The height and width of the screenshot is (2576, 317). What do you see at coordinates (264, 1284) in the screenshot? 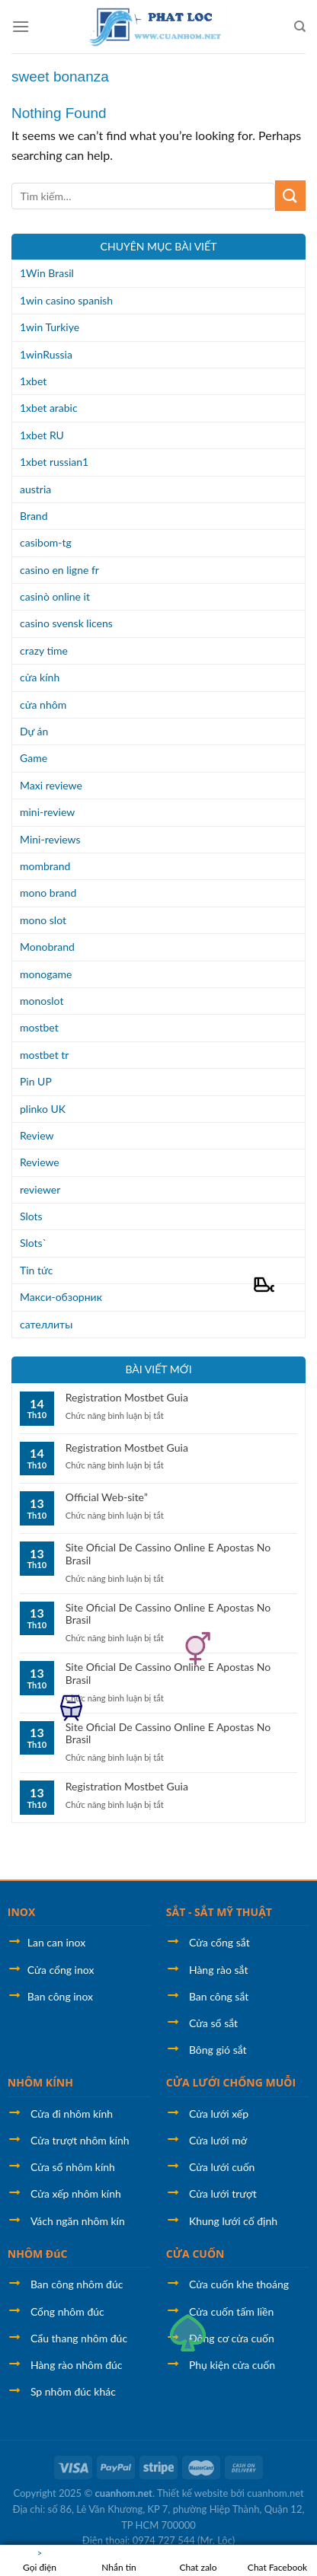
I see `construction or building project category` at bounding box center [264, 1284].